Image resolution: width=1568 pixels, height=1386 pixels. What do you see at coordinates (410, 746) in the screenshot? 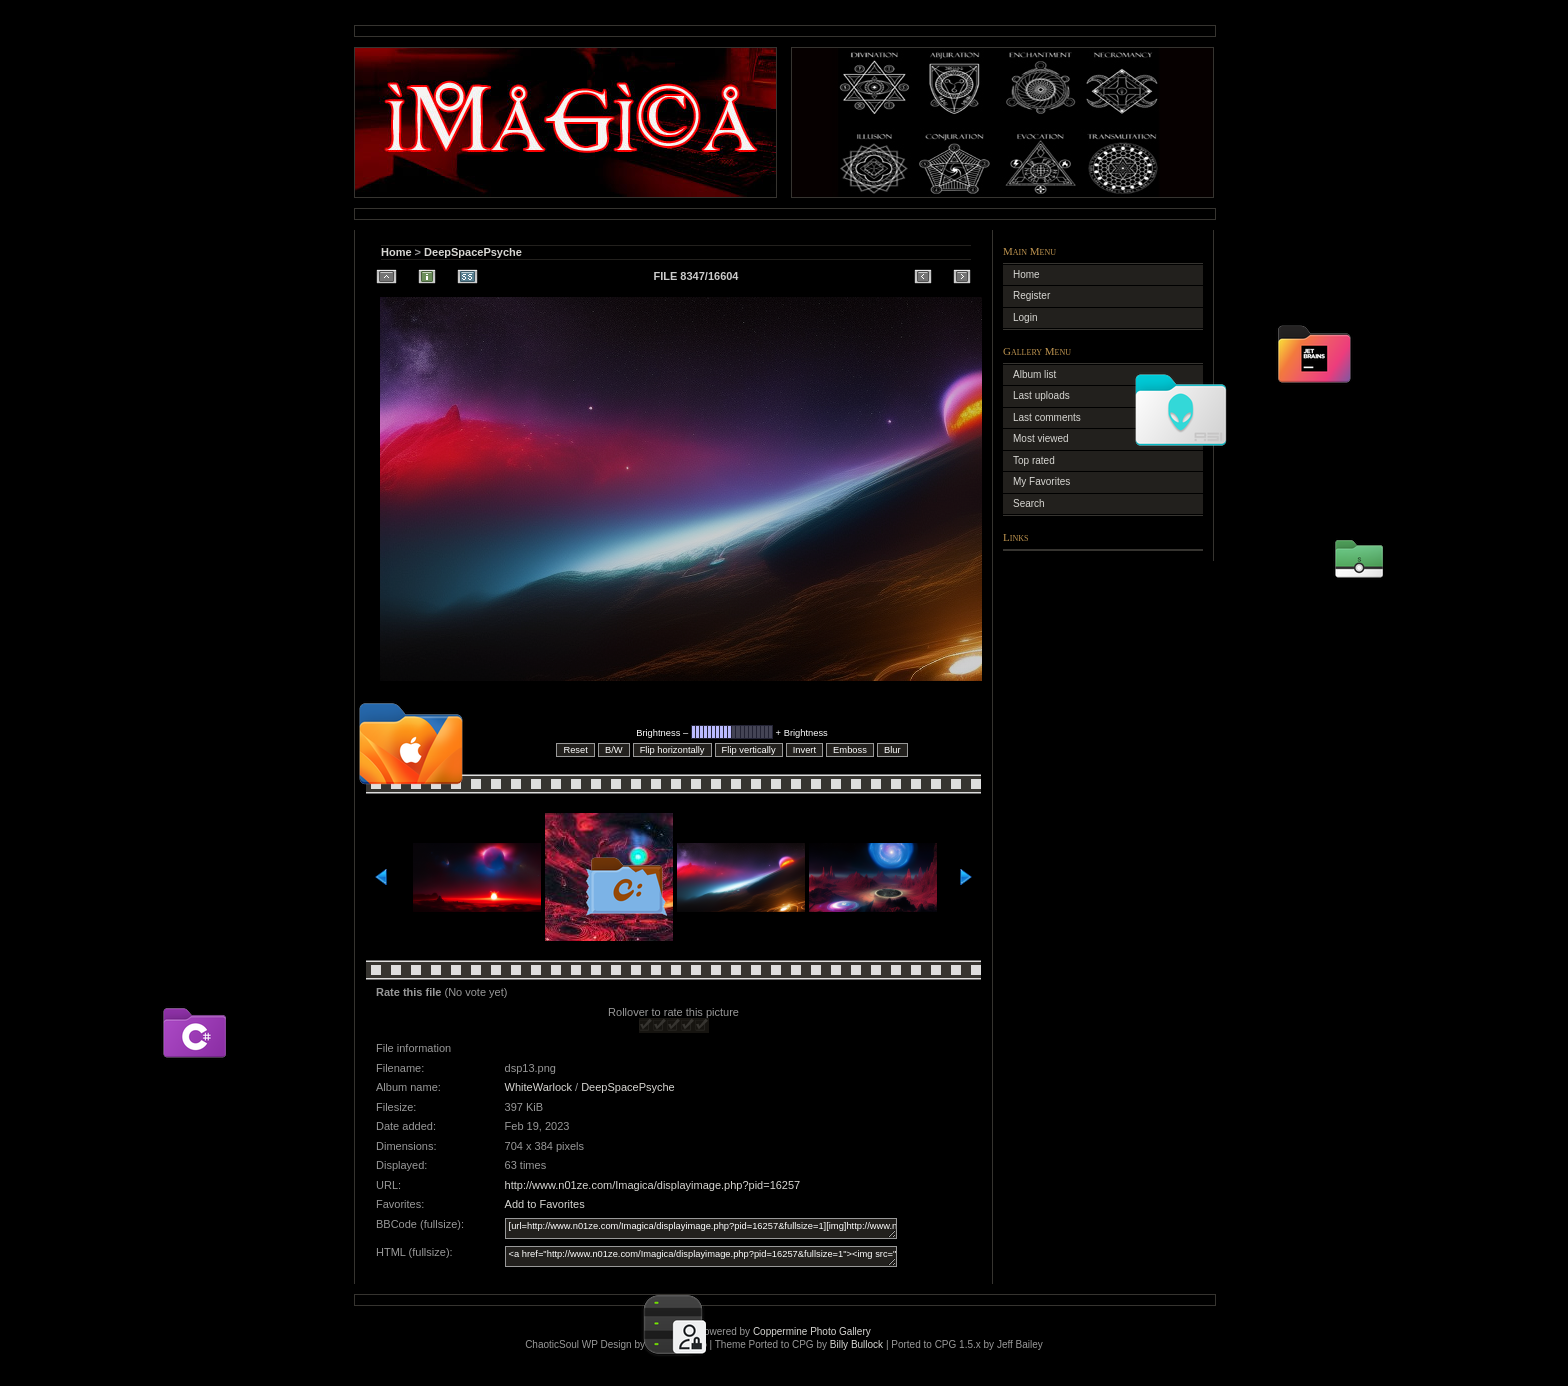
I see `open mac os ventura system folder` at bounding box center [410, 746].